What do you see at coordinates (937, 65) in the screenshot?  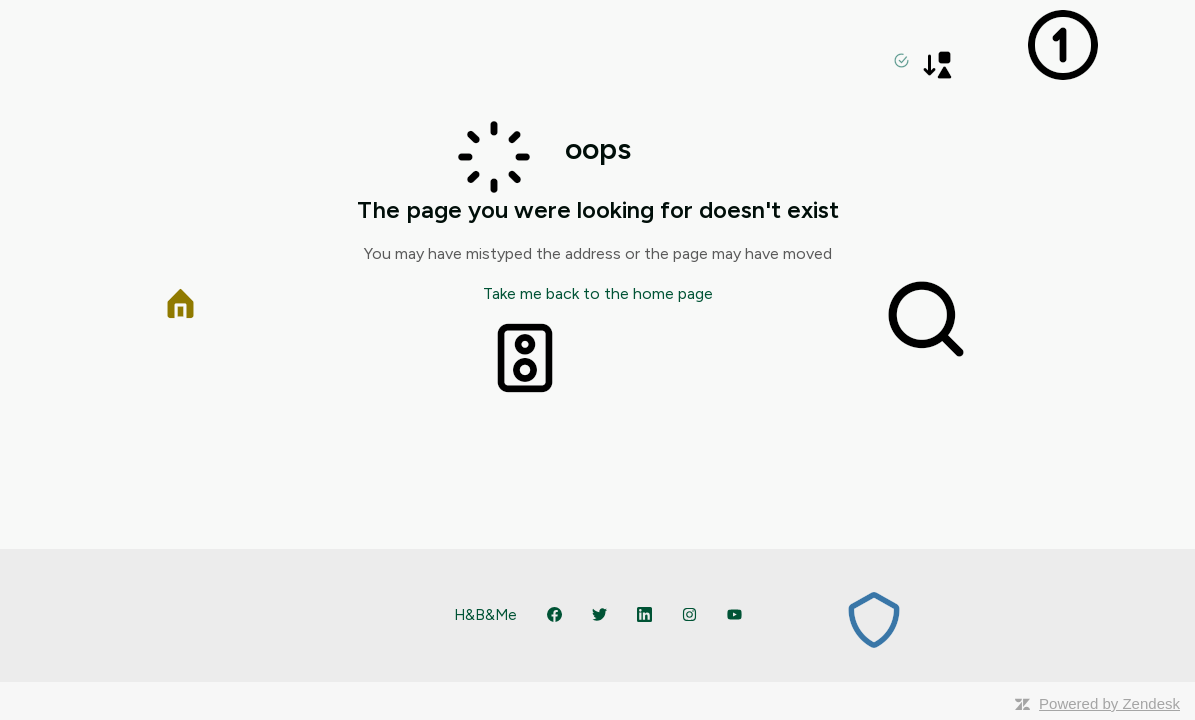 I see `sort items by shape in ascending order` at bounding box center [937, 65].